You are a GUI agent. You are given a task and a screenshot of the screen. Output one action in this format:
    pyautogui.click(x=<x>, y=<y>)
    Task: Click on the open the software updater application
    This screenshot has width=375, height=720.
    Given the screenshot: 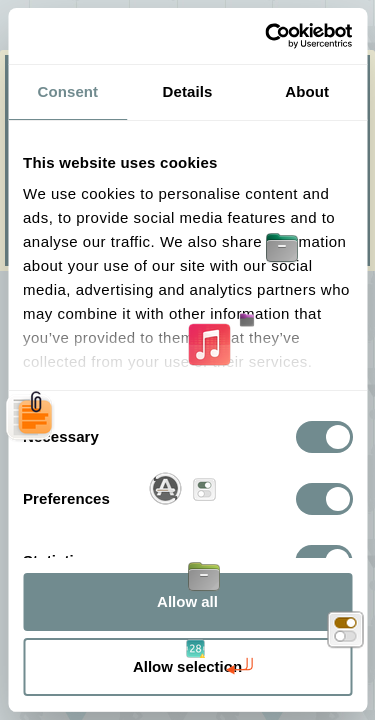 What is the action you would take?
    pyautogui.click(x=165, y=488)
    